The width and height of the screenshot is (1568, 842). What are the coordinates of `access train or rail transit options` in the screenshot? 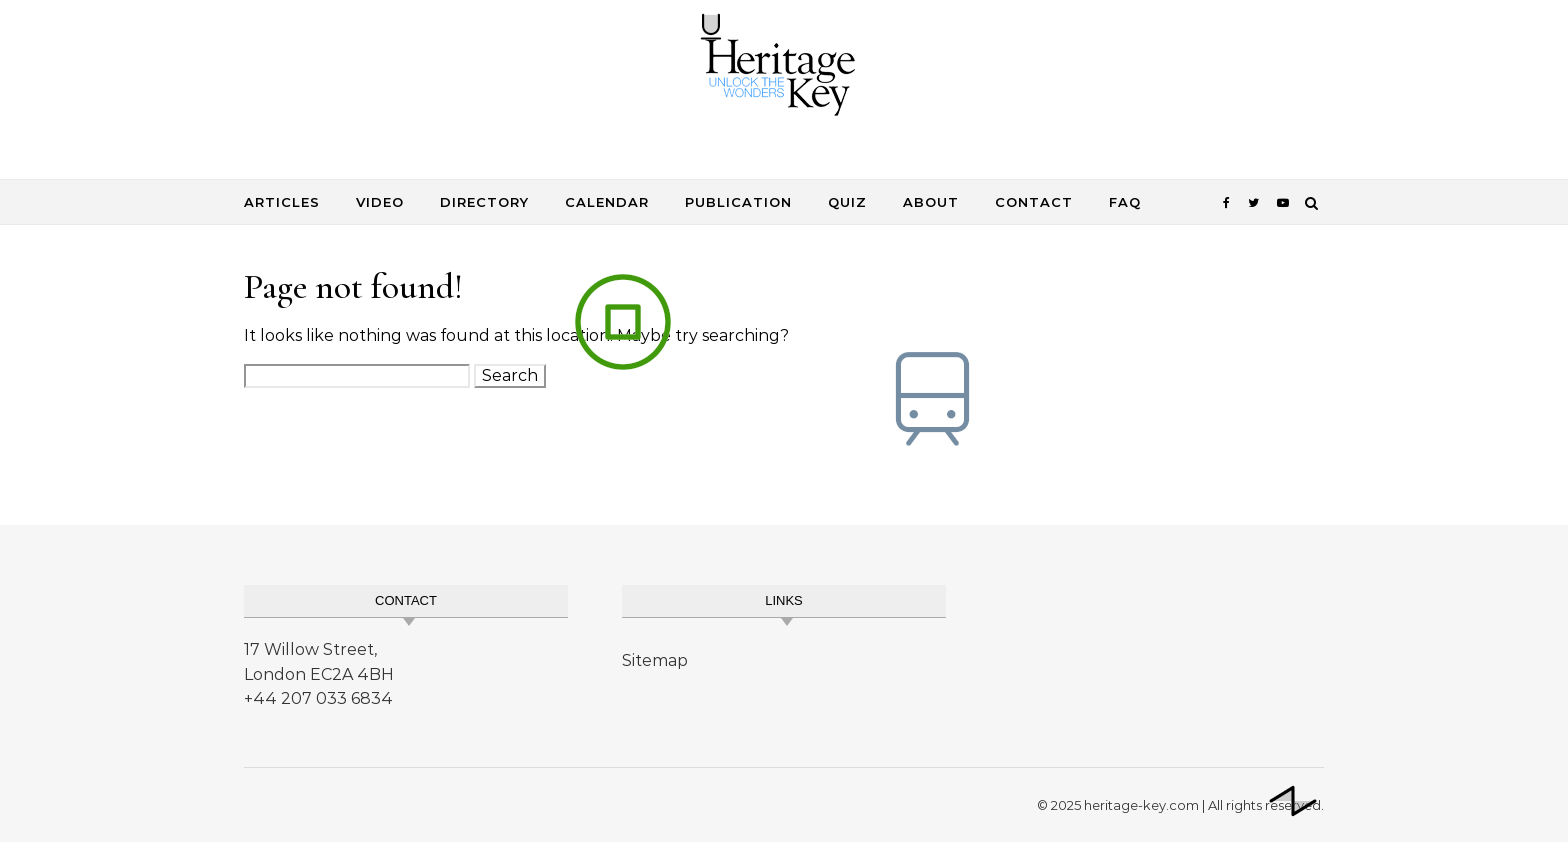 It's located at (932, 395).